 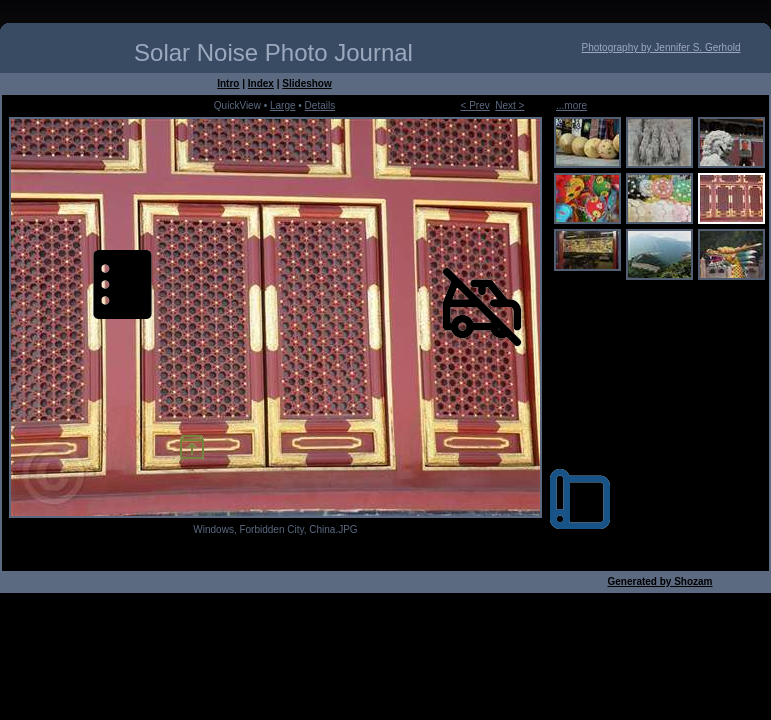 What do you see at coordinates (482, 307) in the screenshot?
I see `vehicle unavailable or disabled` at bounding box center [482, 307].